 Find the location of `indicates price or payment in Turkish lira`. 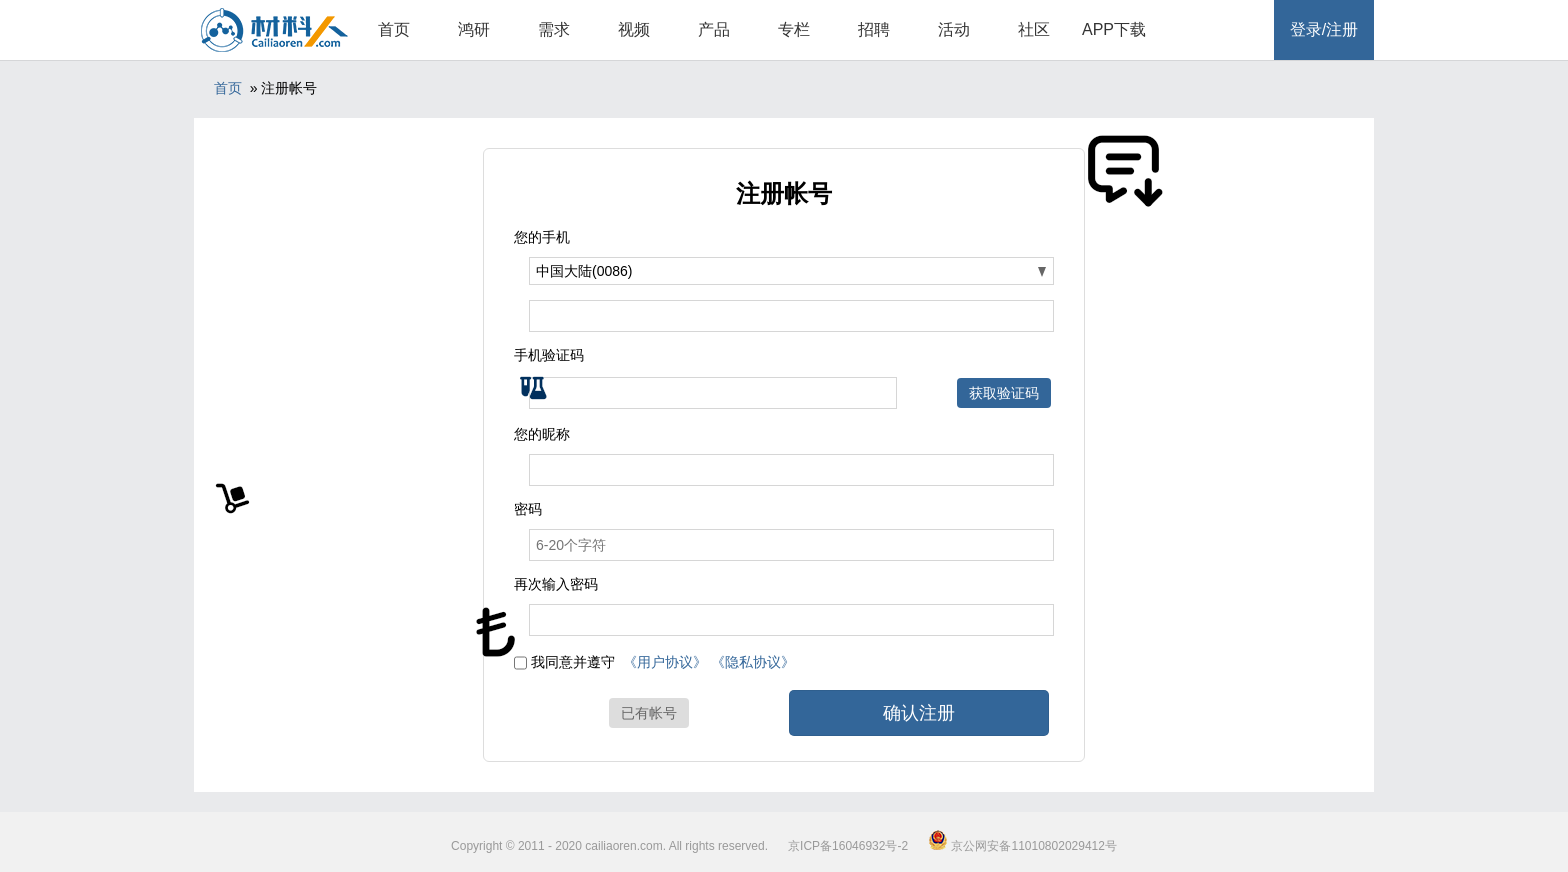

indicates price or payment in Turkish lira is located at coordinates (493, 632).